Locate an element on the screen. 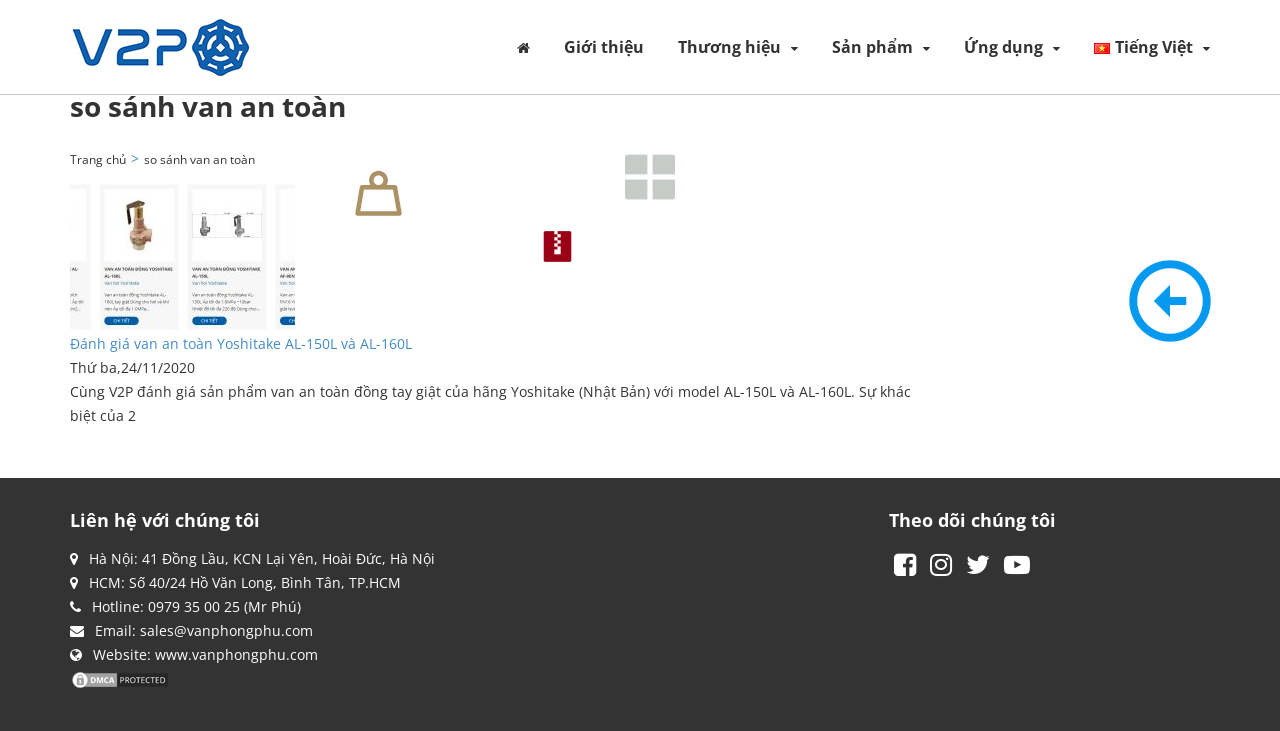 The image size is (1280, 731). compressed or zipped file is located at coordinates (557, 246).